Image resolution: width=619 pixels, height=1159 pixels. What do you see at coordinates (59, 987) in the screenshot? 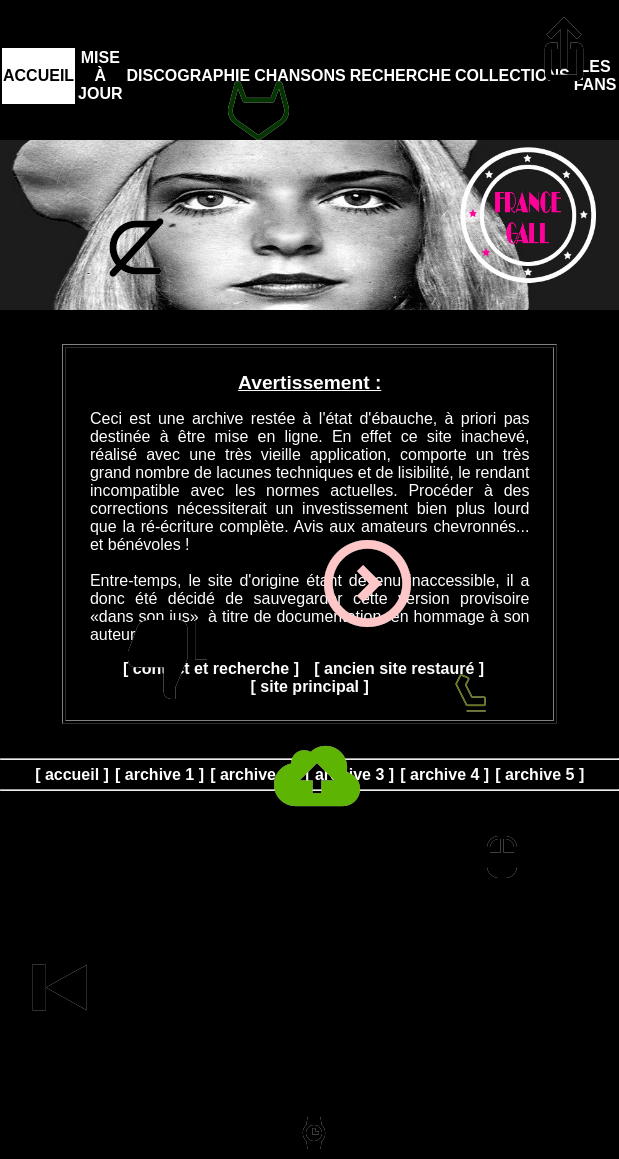
I see `skip to previous track` at bounding box center [59, 987].